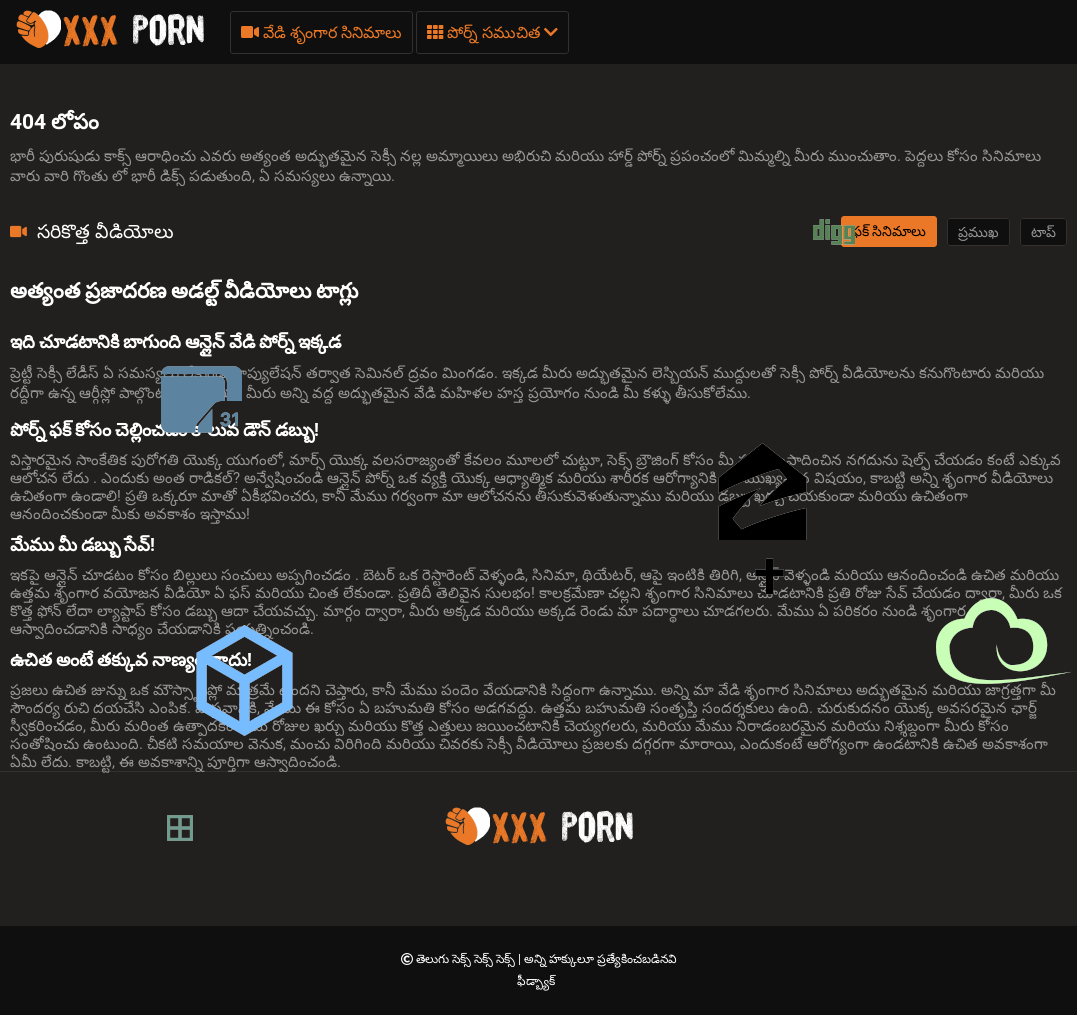  I want to click on christian cross symbol or religious content indicator, so click(769, 576).